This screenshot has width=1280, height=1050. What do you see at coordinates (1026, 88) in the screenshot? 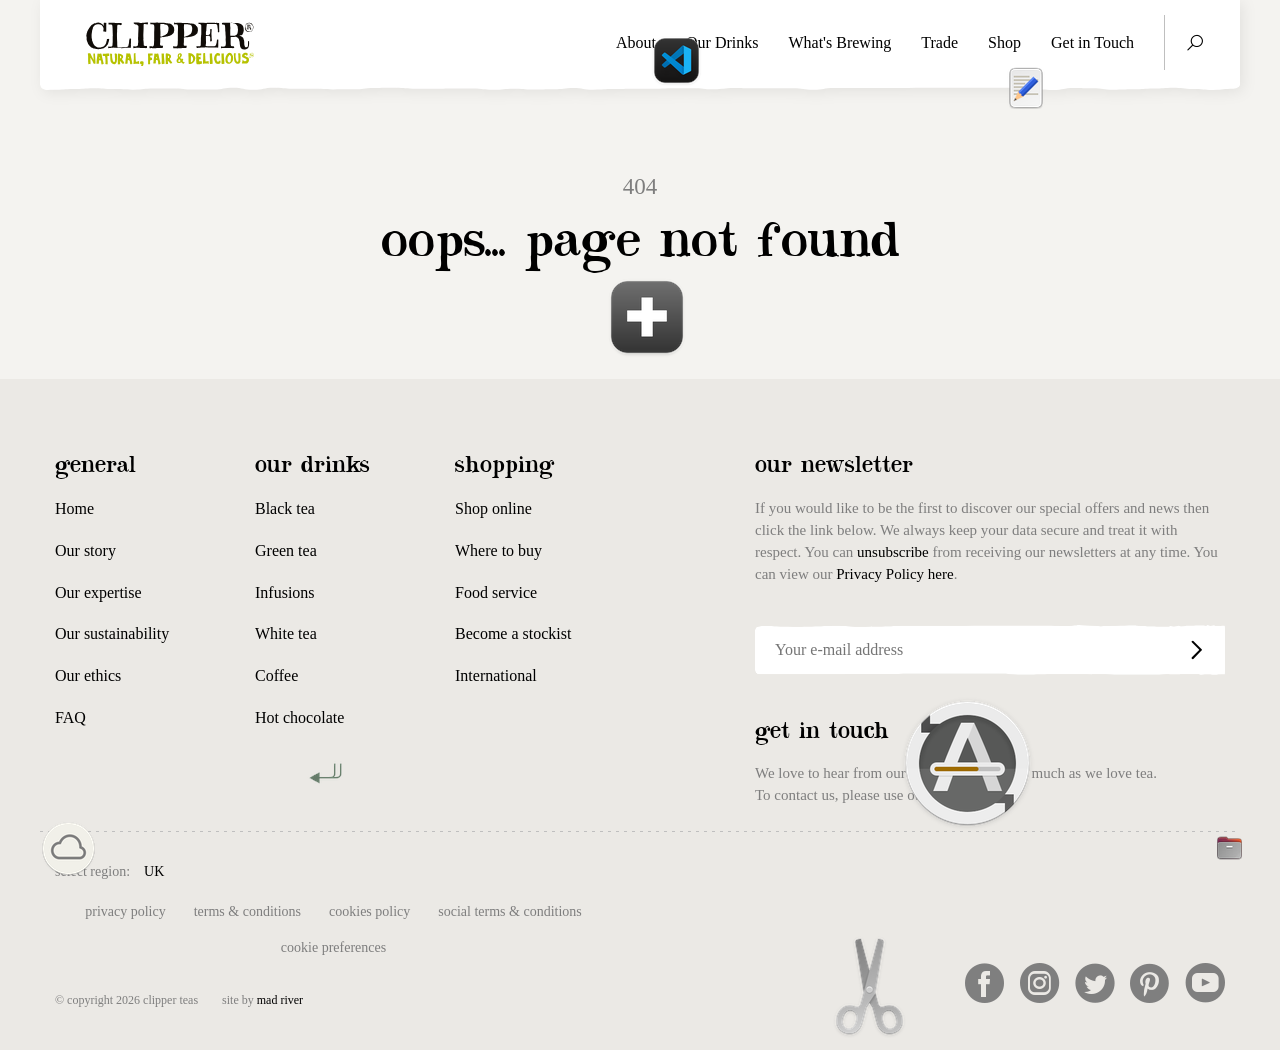
I see `open the software learning center` at bounding box center [1026, 88].